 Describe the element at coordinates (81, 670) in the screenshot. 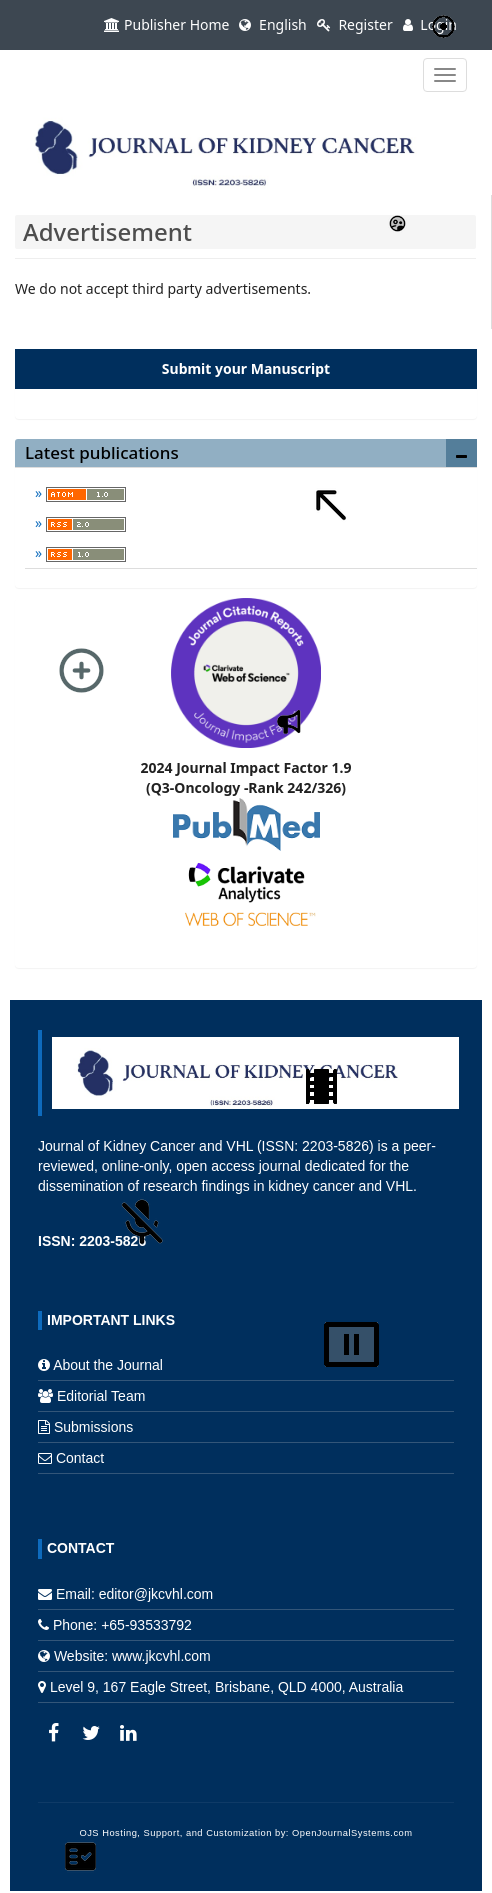

I see `add a new item` at that location.